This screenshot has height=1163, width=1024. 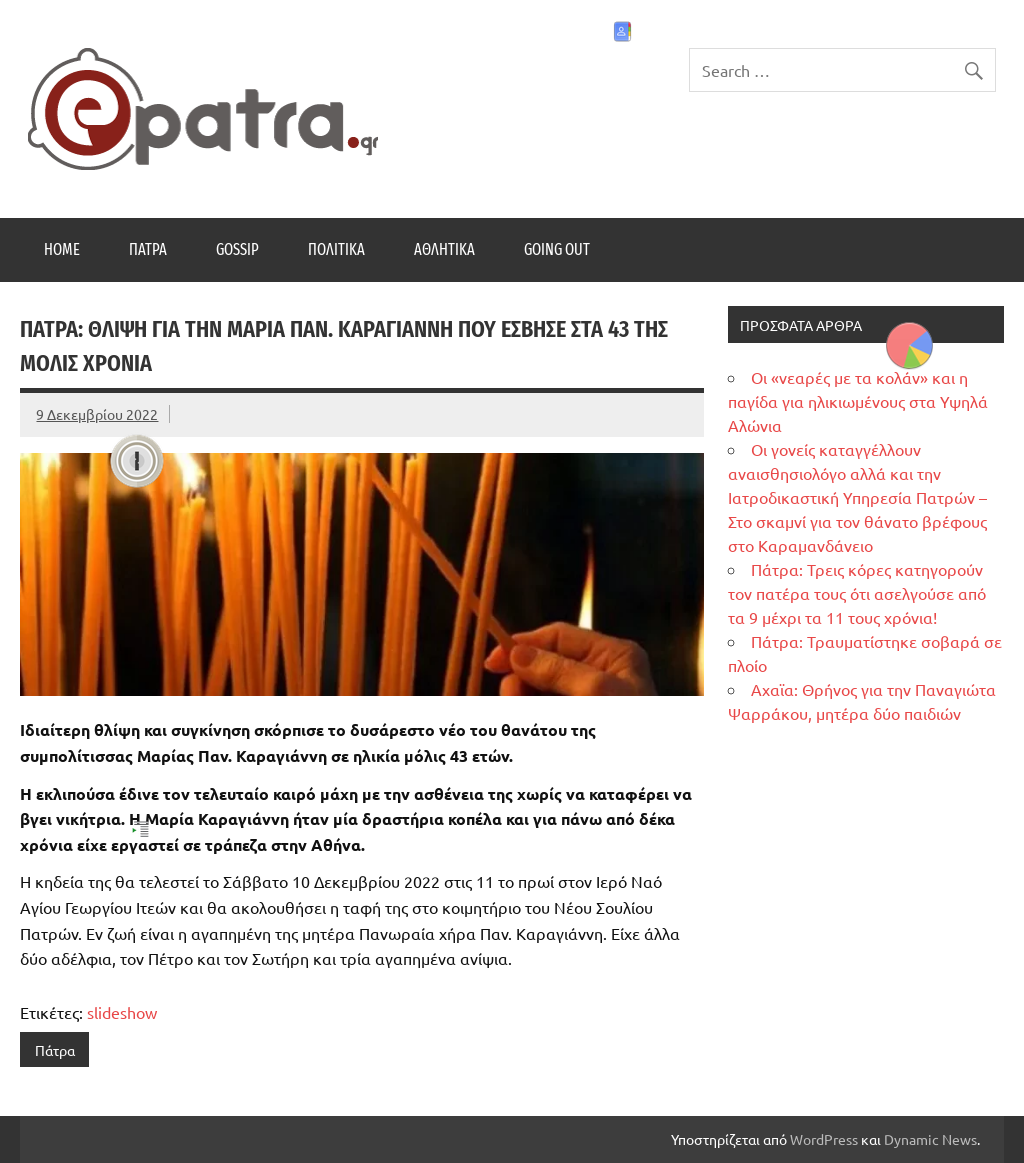 What do you see at coordinates (622, 31) in the screenshot?
I see `open the contacts app` at bounding box center [622, 31].